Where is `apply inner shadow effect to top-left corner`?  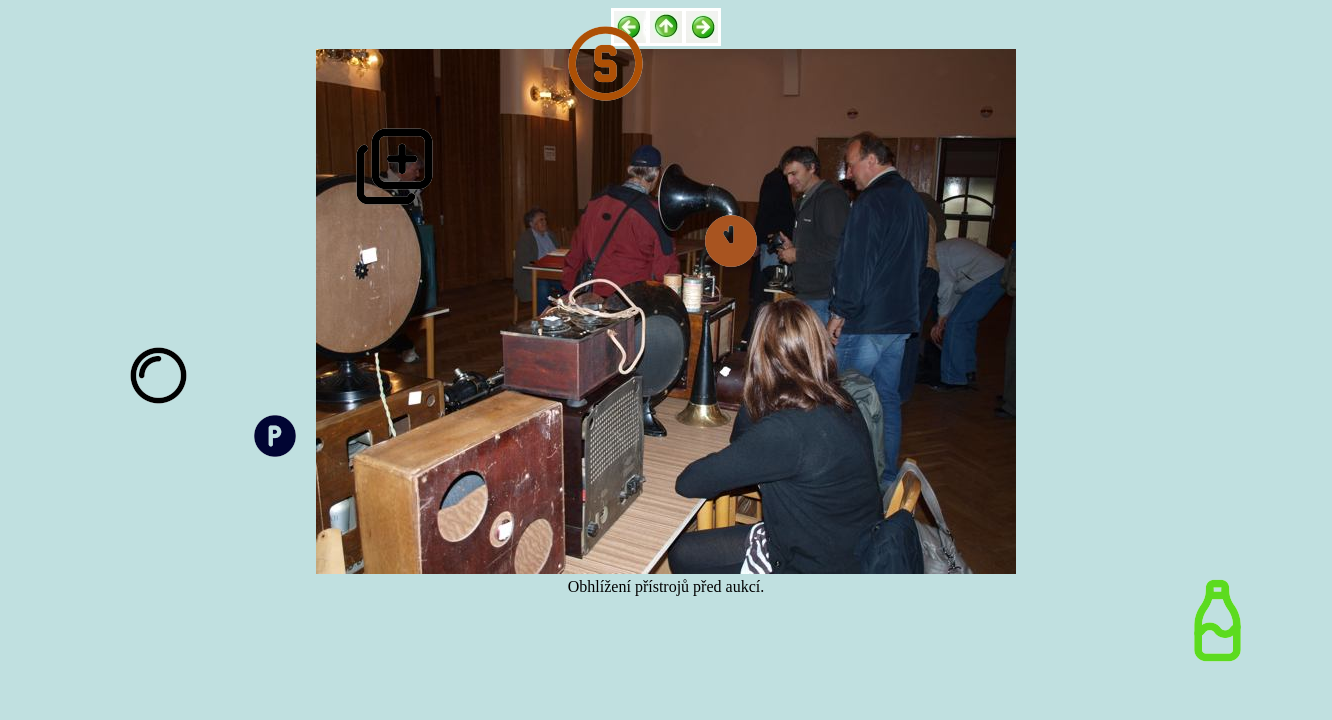
apply inner shadow effect to top-left corner is located at coordinates (158, 375).